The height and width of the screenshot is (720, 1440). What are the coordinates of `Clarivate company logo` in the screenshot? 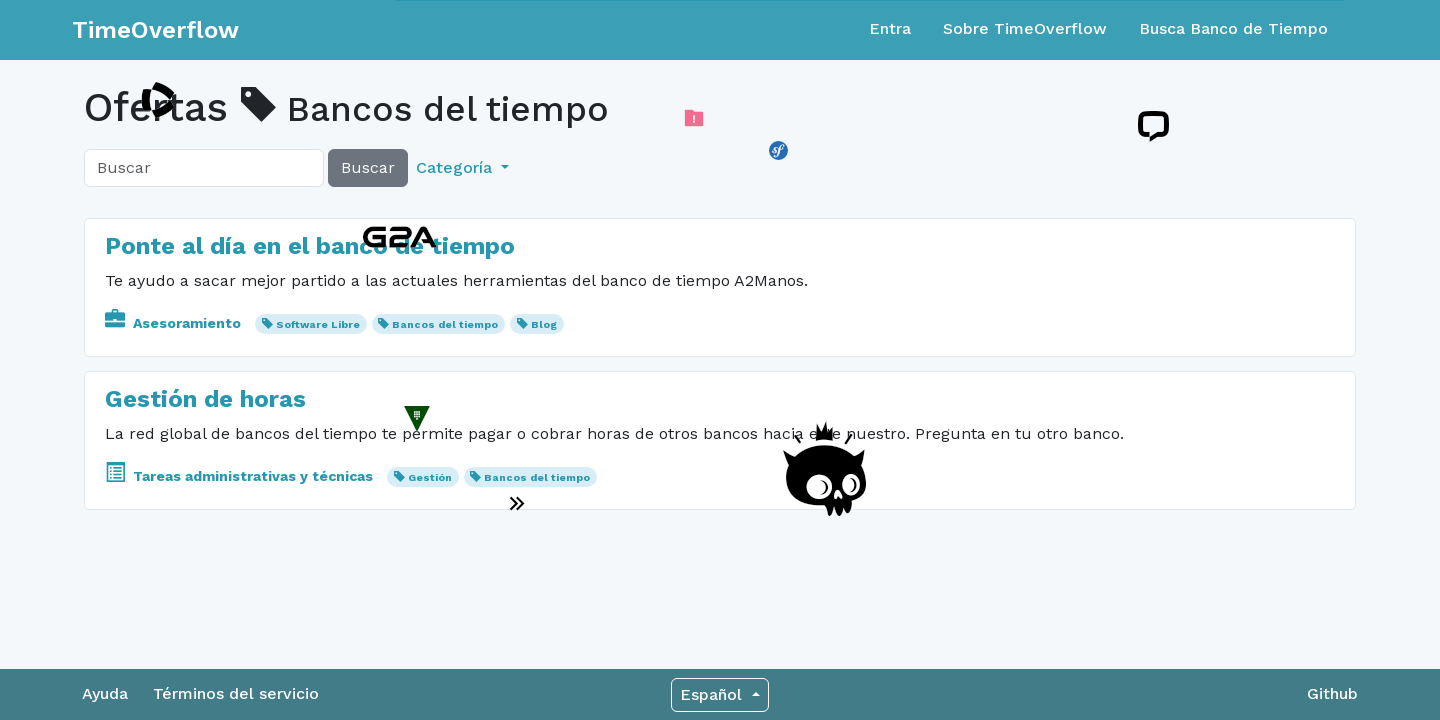 It's located at (158, 100).